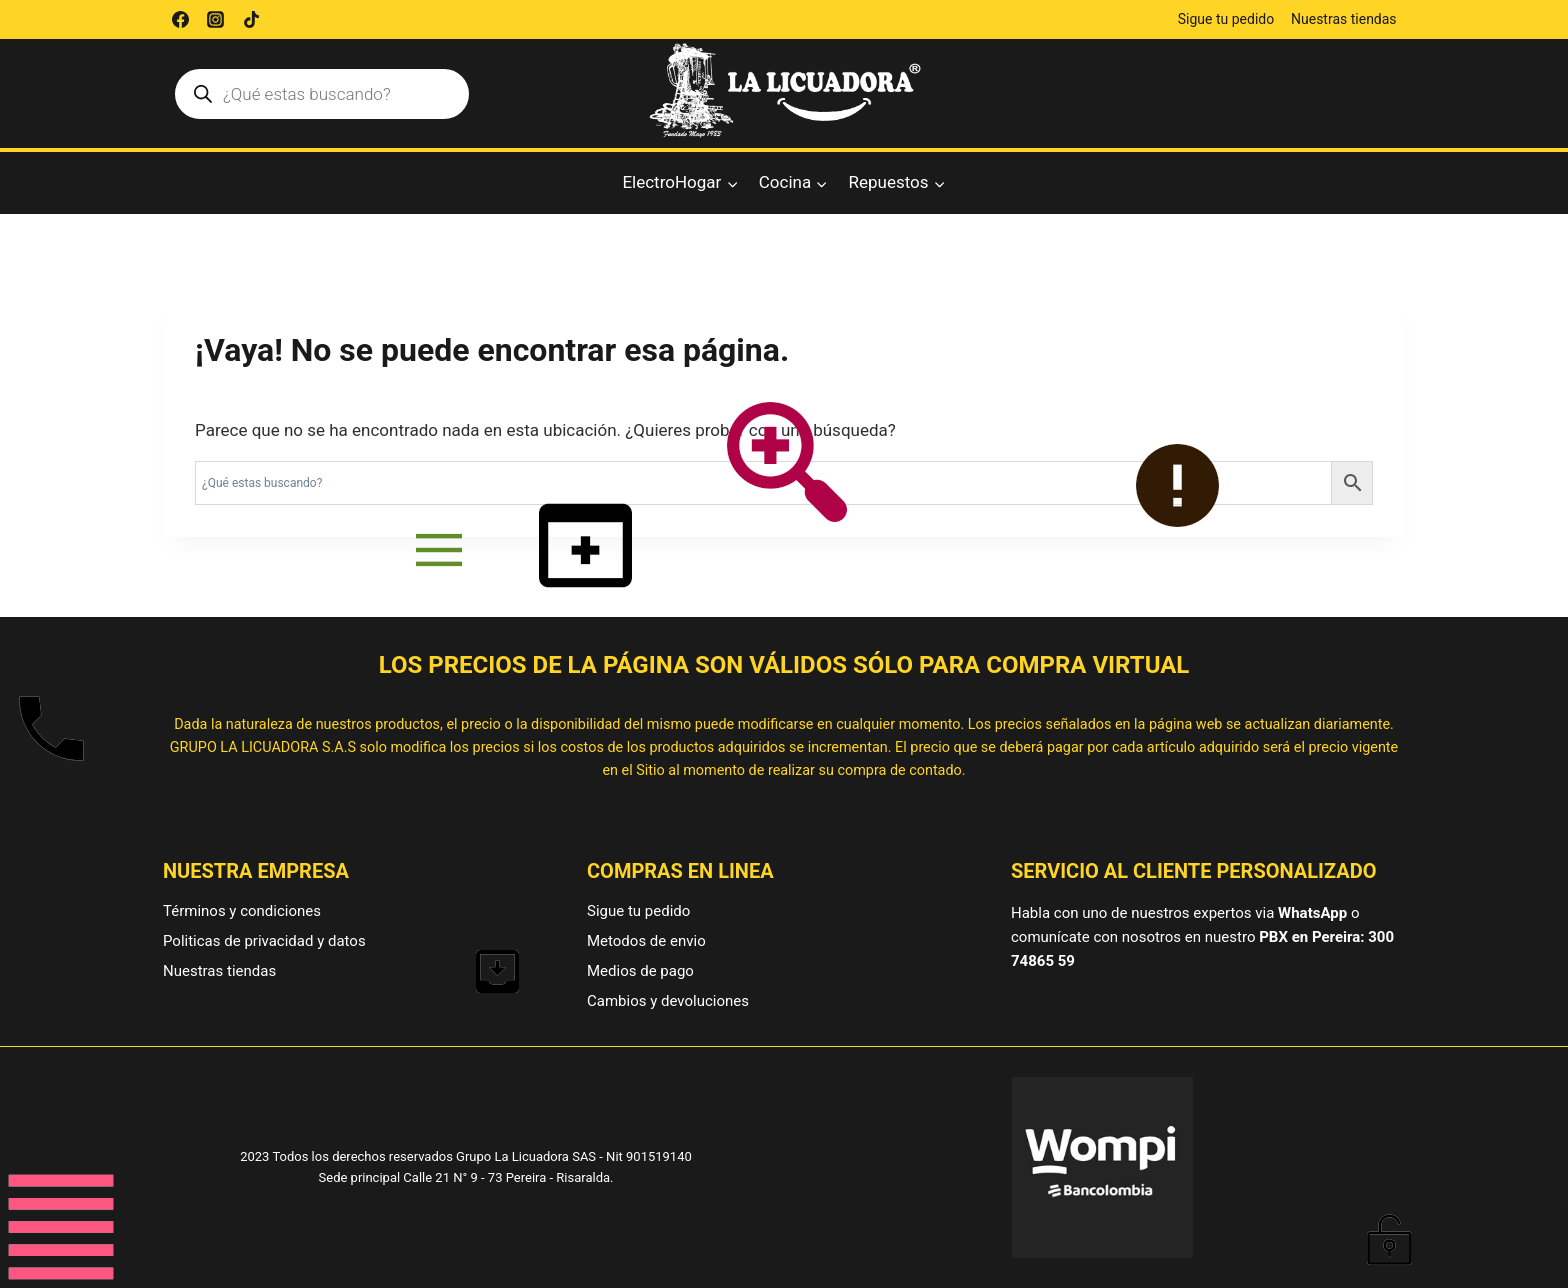 Image resolution: width=1568 pixels, height=1288 pixels. Describe the element at coordinates (51, 728) in the screenshot. I see `make a phone call` at that location.